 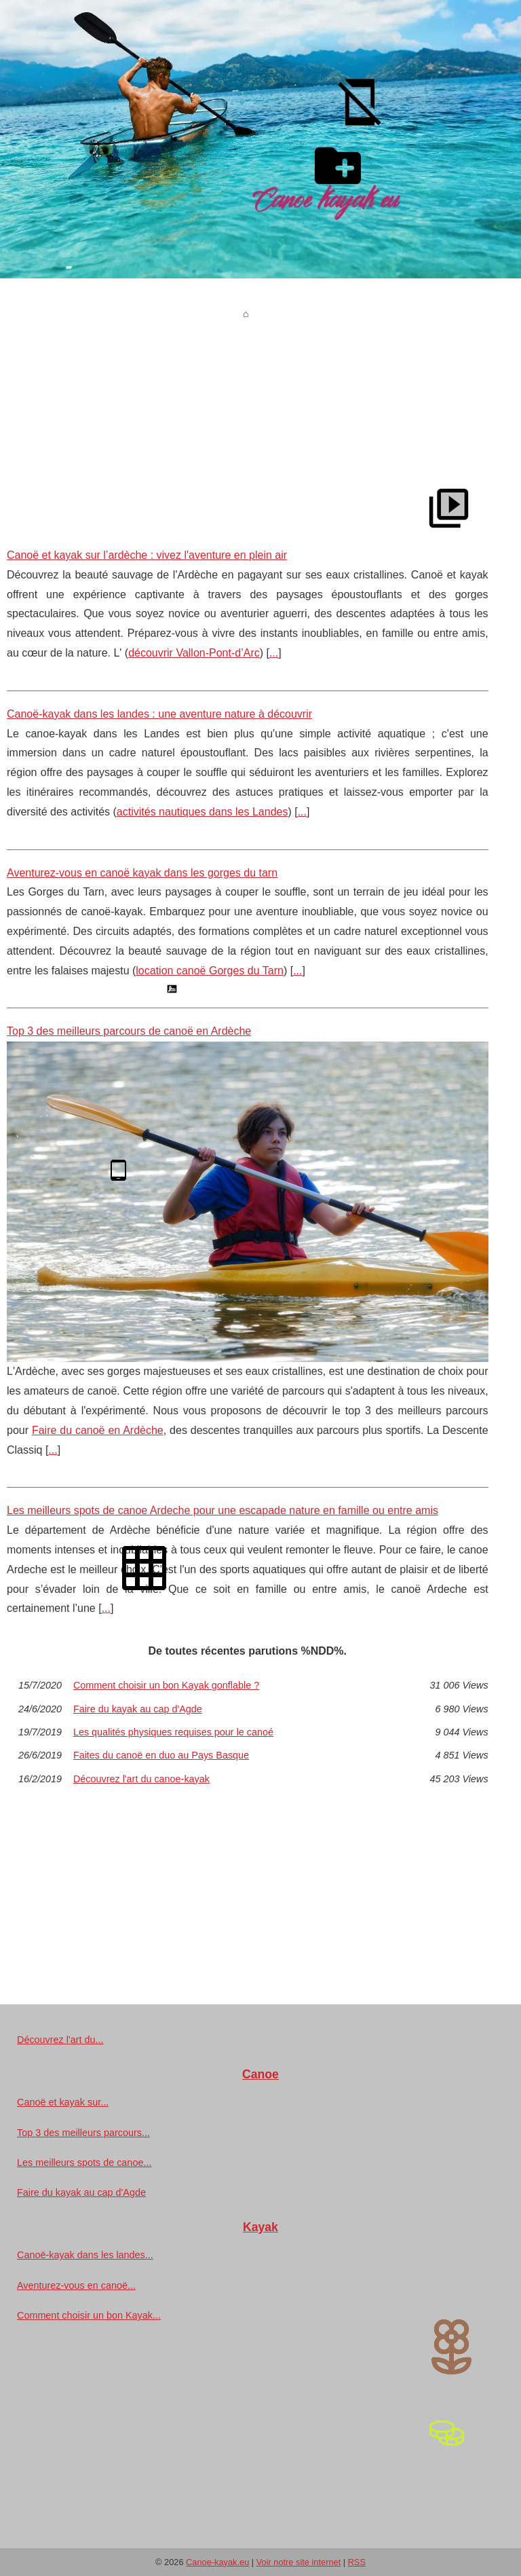 What do you see at coordinates (451, 2347) in the screenshot?
I see `access garden or plant care features` at bounding box center [451, 2347].